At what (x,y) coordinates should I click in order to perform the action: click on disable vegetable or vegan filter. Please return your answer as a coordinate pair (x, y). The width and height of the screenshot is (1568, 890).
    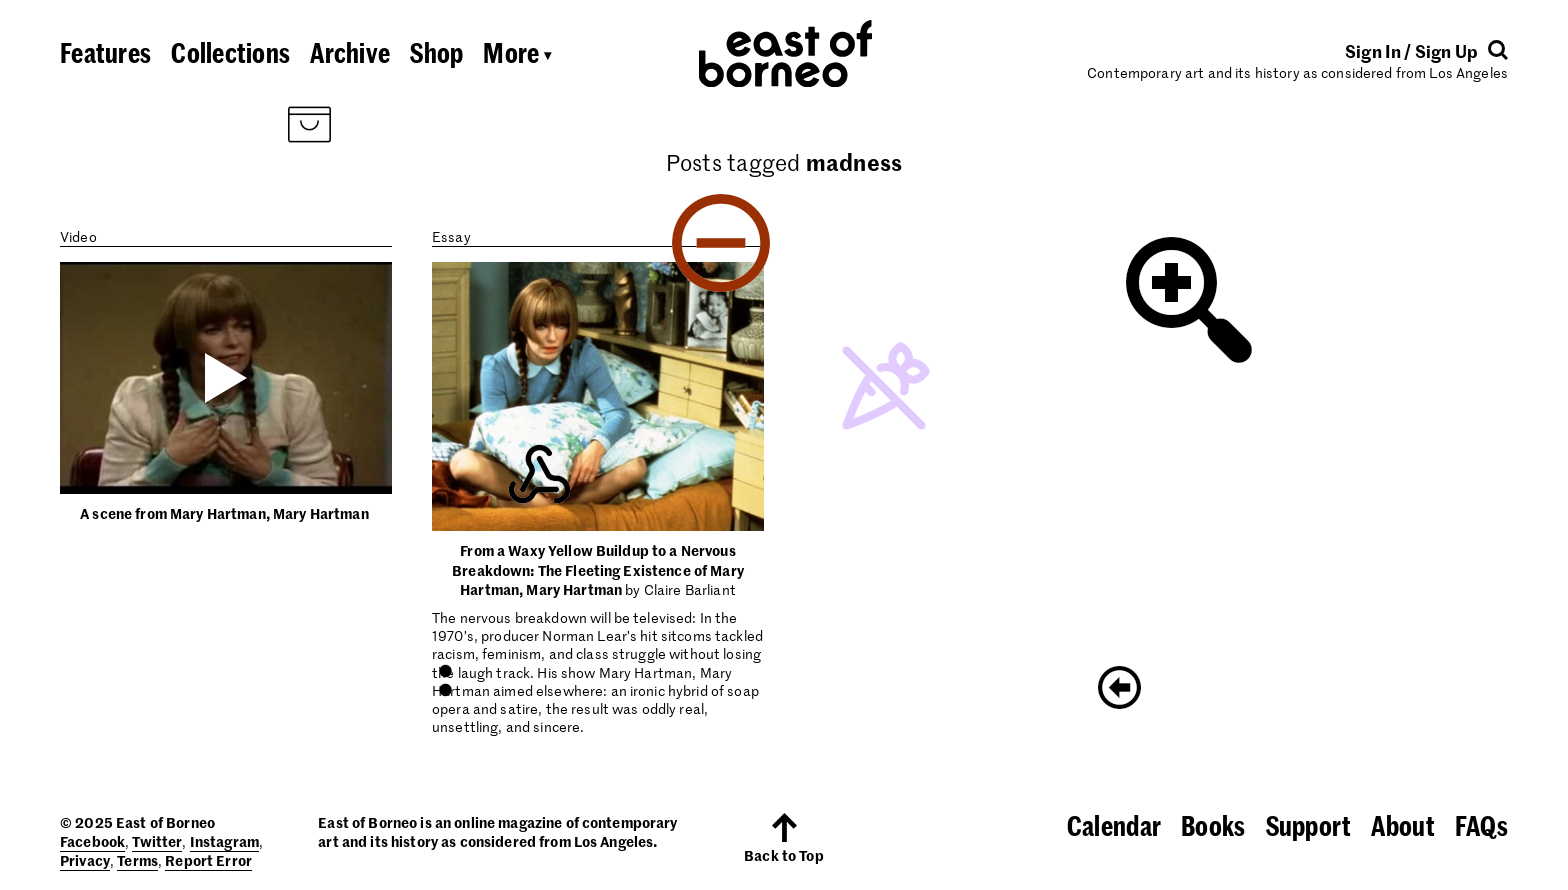
    Looking at the image, I should click on (884, 388).